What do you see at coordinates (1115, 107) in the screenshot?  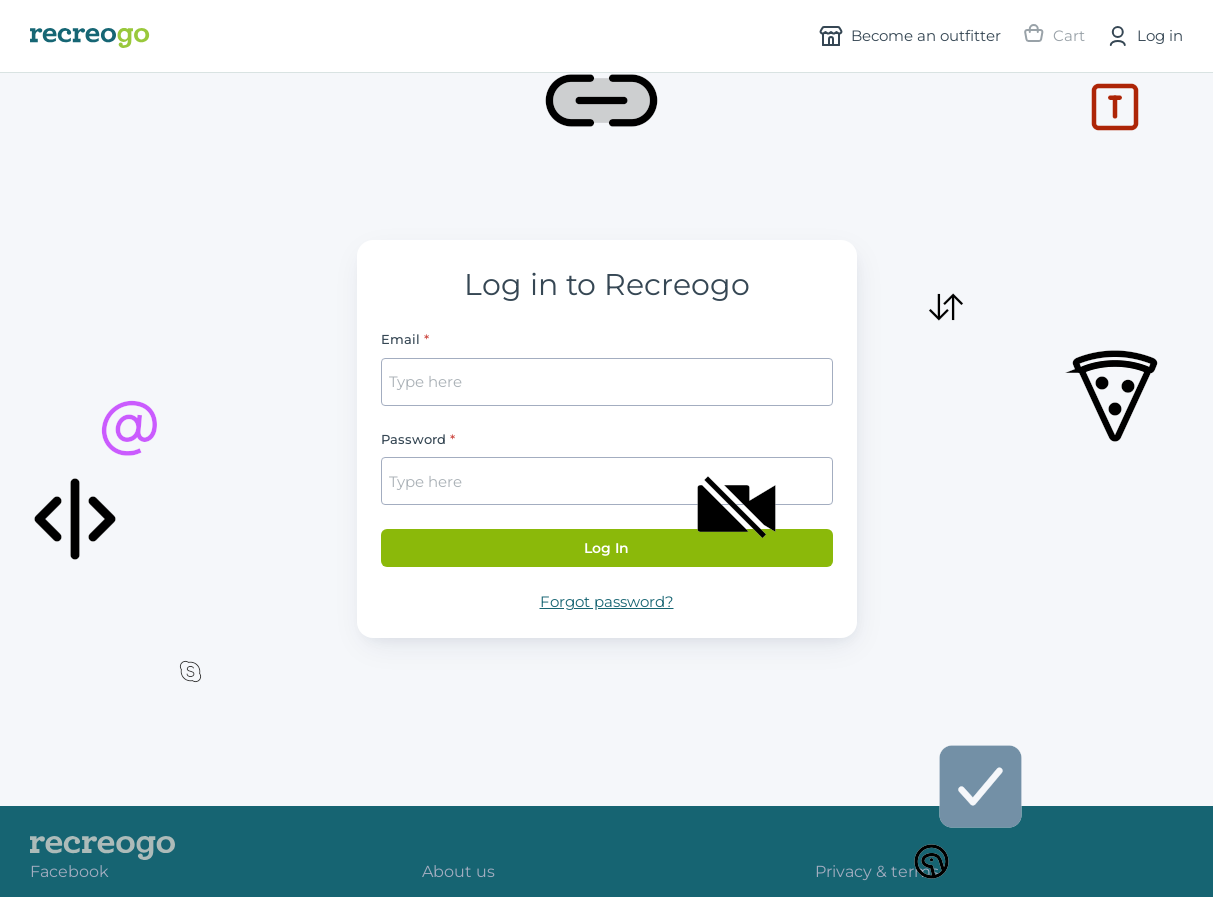 I see `insert a text box or text element` at bounding box center [1115, 107].